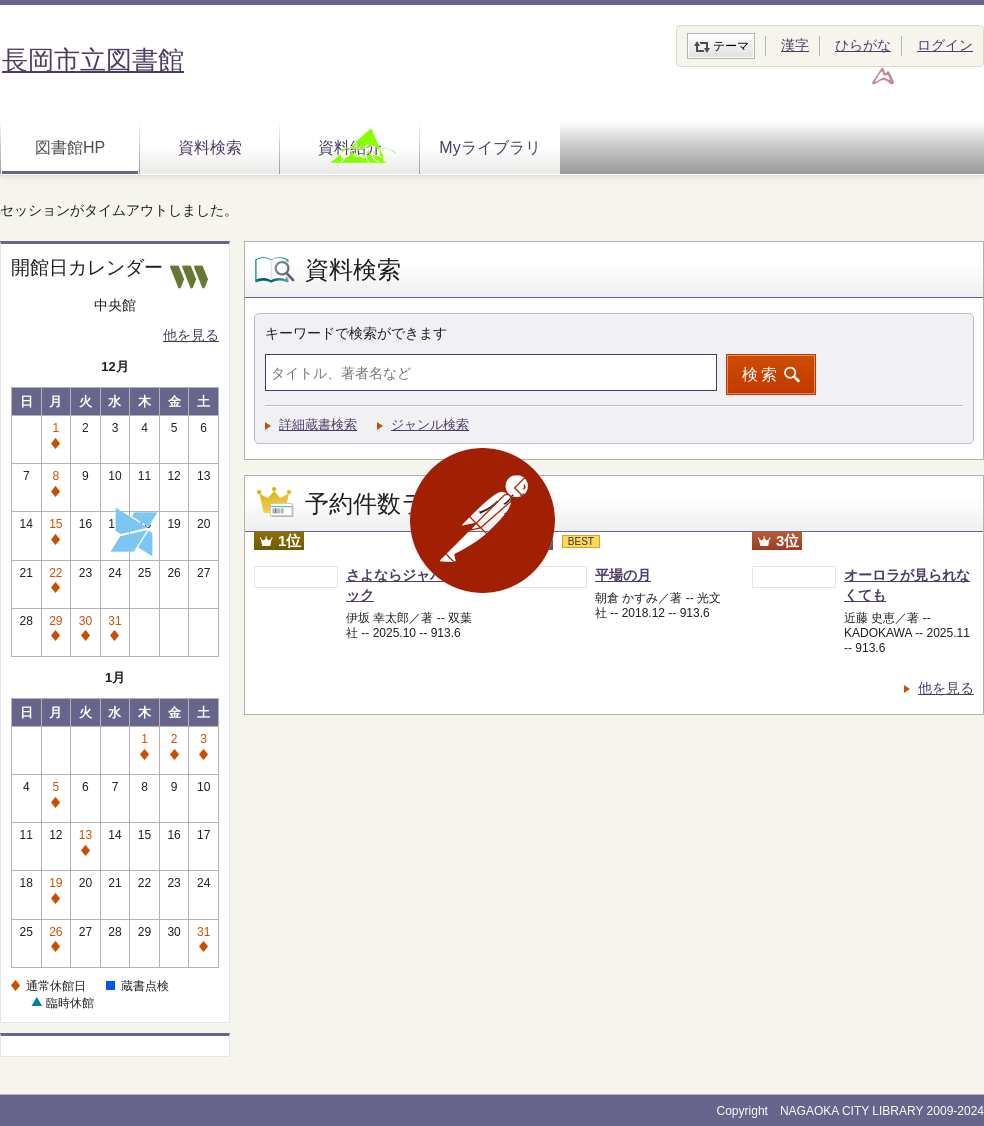 This screenshot has width=984, height=1126. I want to click on open the AllTrails app, so click(883, 76).